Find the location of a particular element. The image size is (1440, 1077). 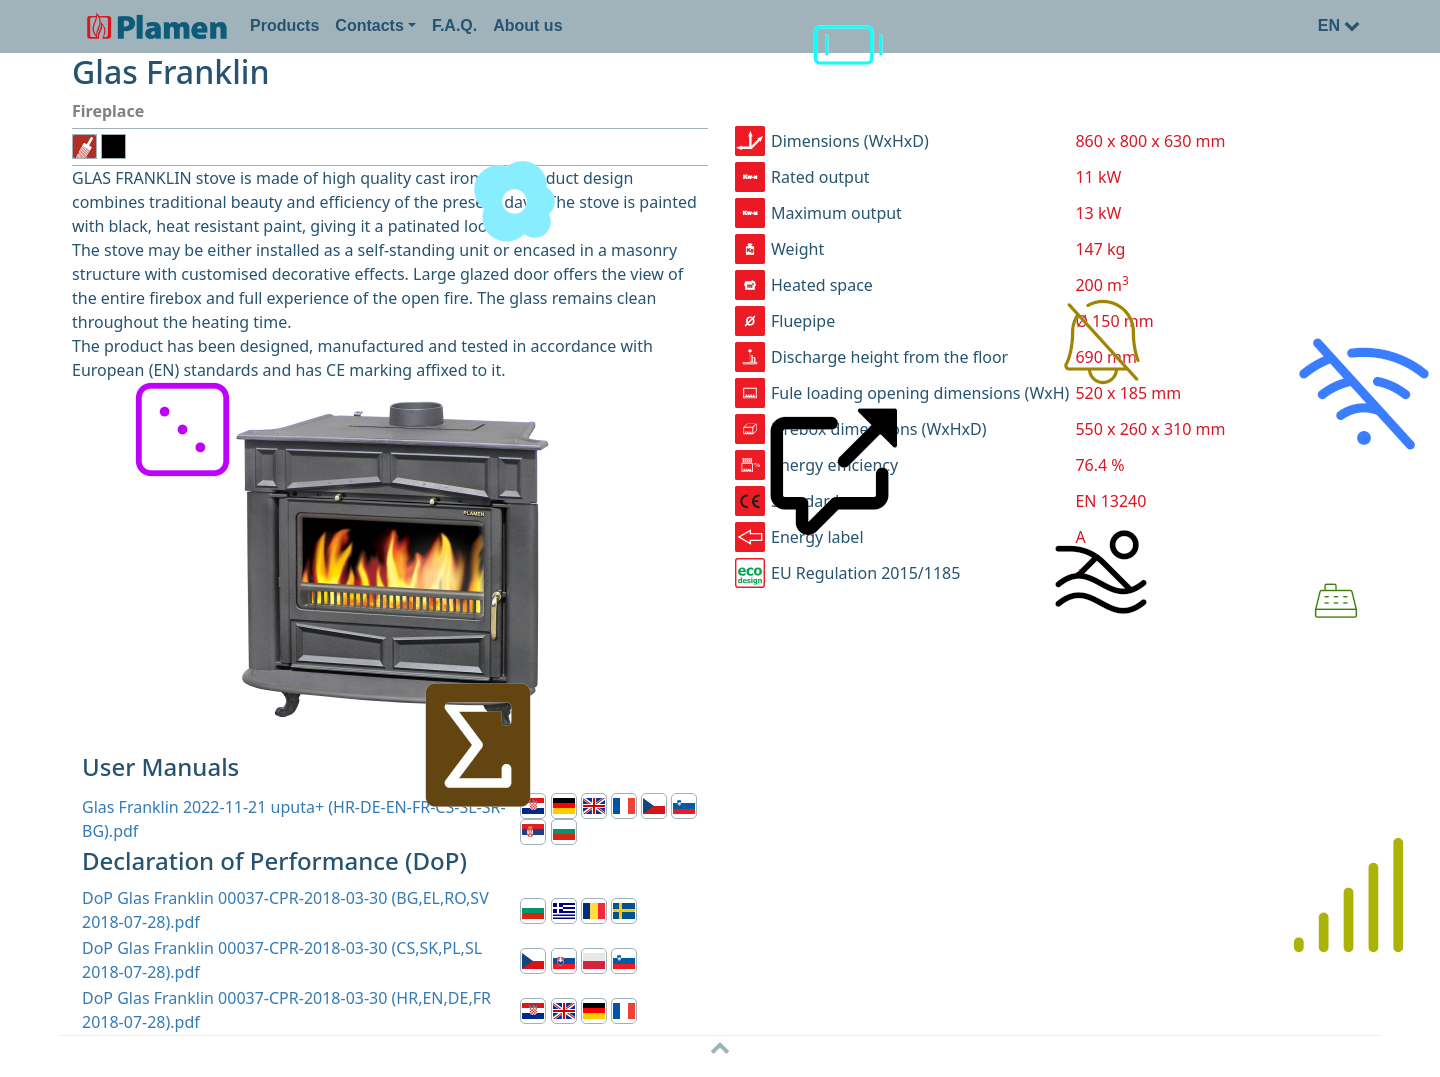

randomize or shuffle content is located at coordinates (182, 429).